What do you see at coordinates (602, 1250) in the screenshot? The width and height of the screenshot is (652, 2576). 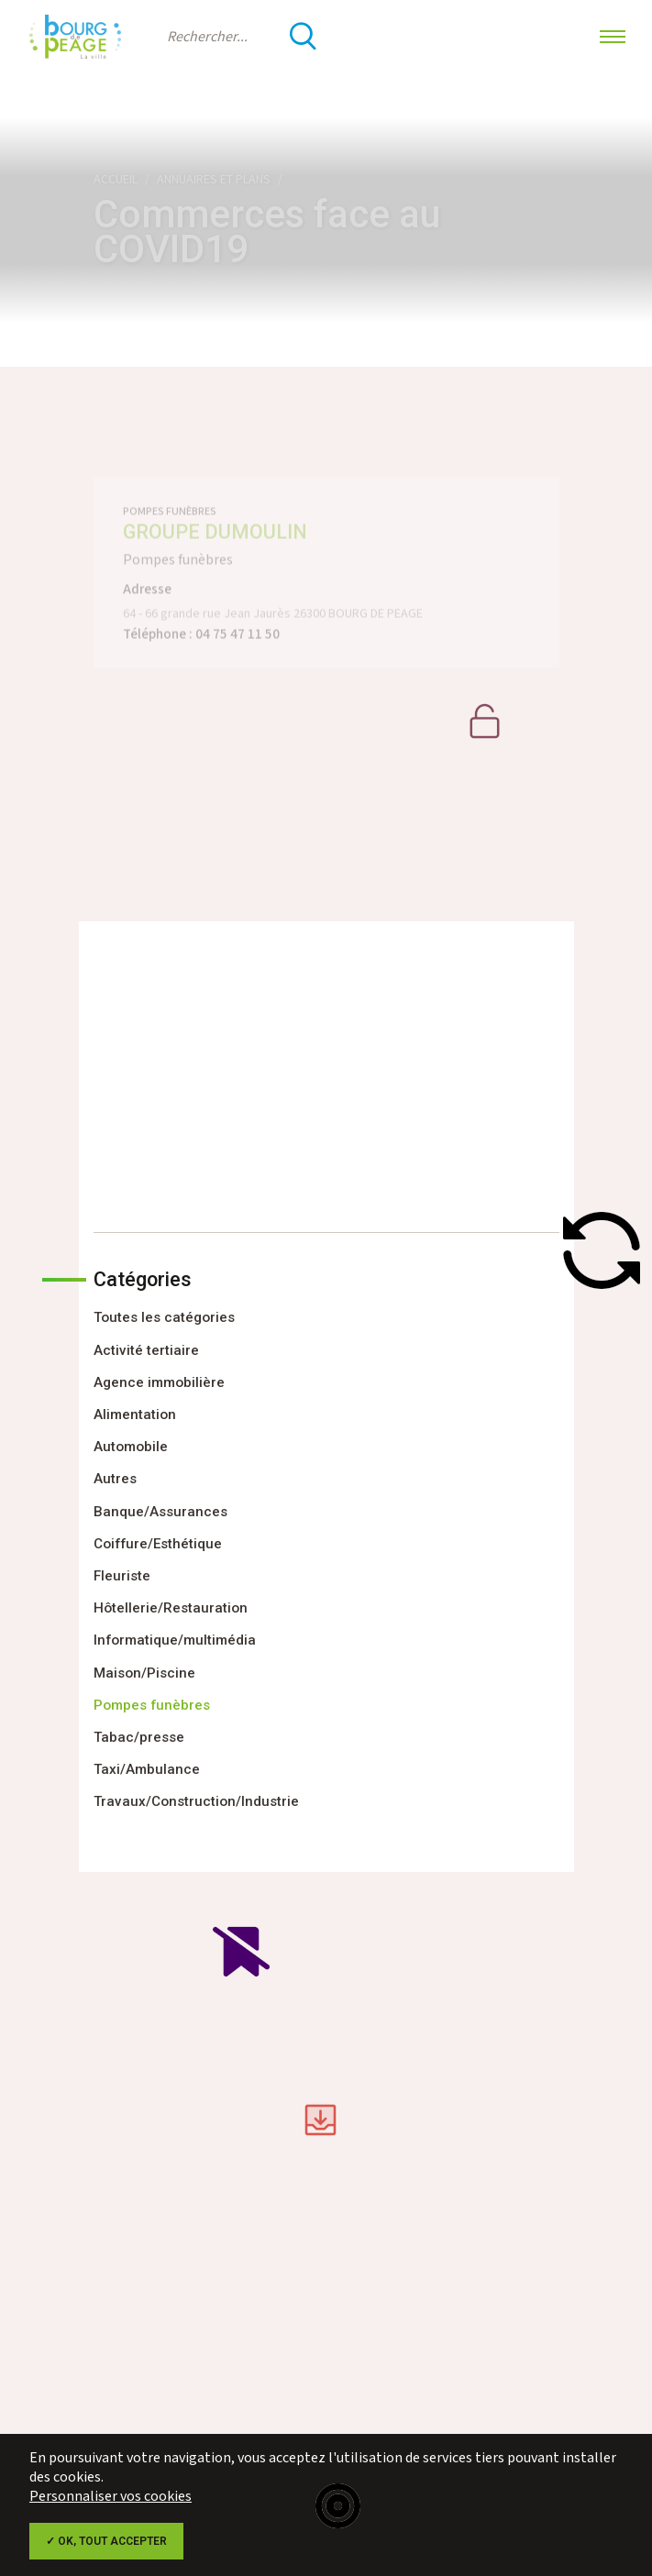 I see `sync or refresh content` at bounding box center [602, 1250].